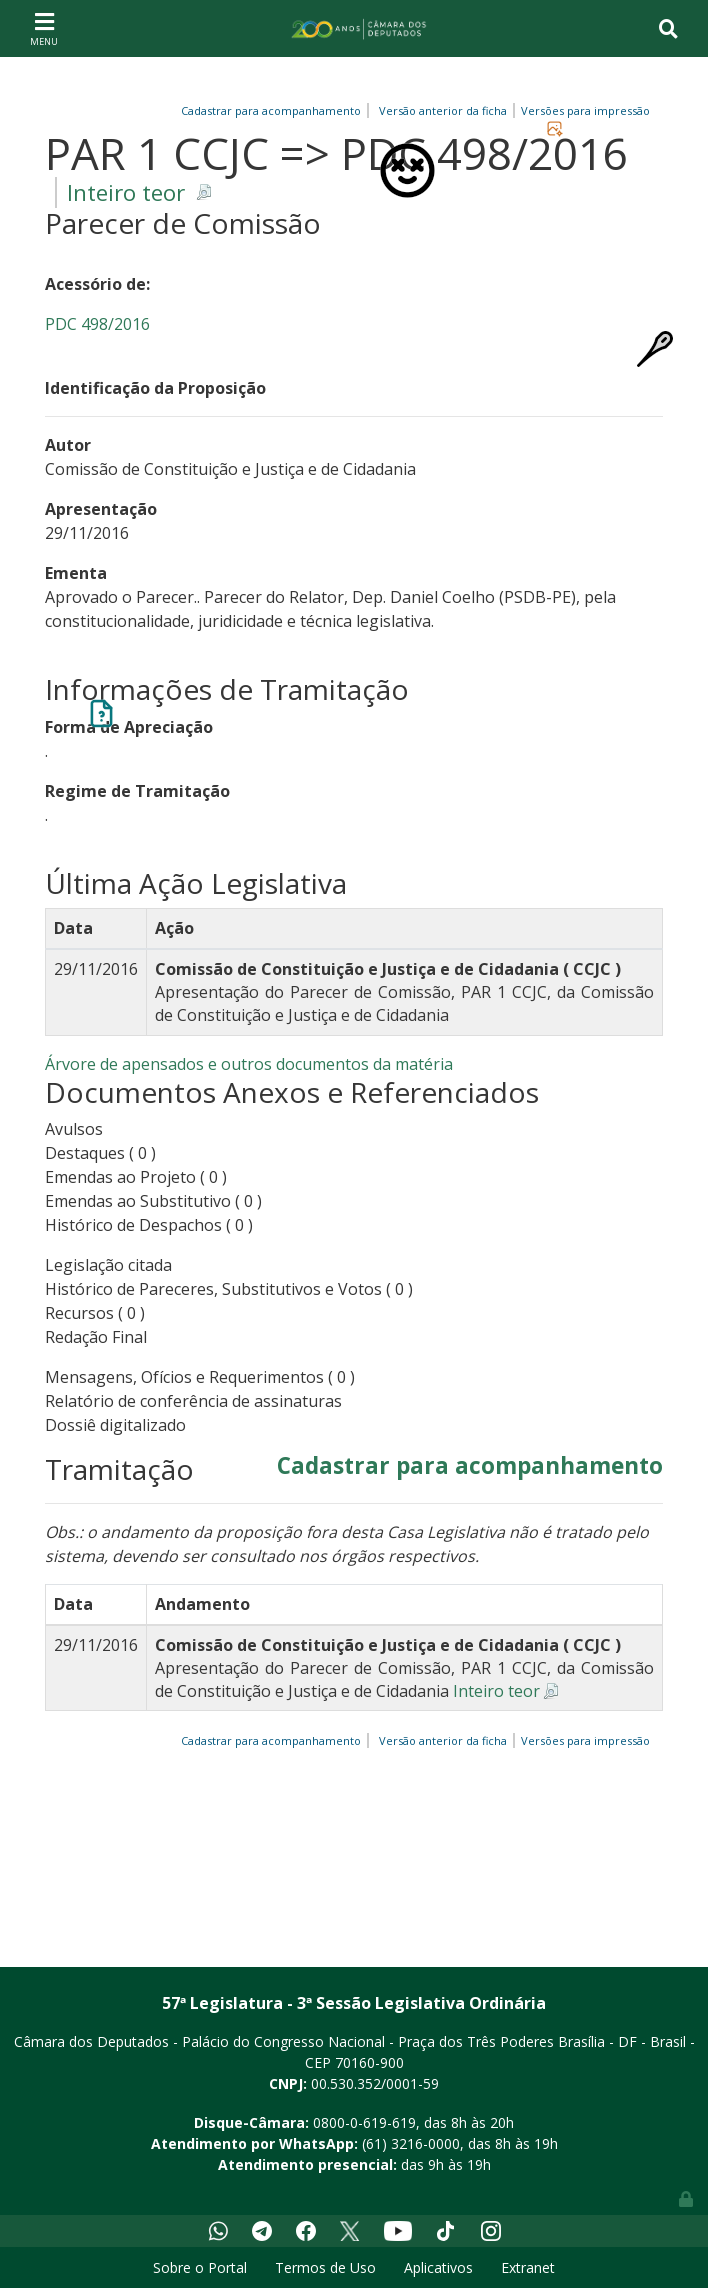 This screenshot has height=2288, width=708. I want to click on select a silly or goofy mood reaction, so click(407, 170).